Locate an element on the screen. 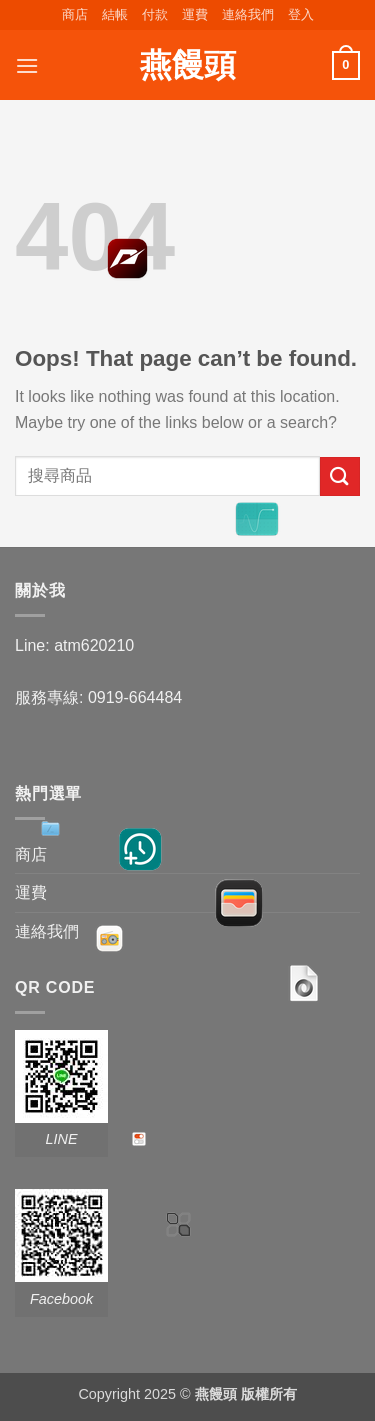 The height and width of the screenshot is (1421, 375). open system tweaks or settings customization is located at coordinates (139, 1139).